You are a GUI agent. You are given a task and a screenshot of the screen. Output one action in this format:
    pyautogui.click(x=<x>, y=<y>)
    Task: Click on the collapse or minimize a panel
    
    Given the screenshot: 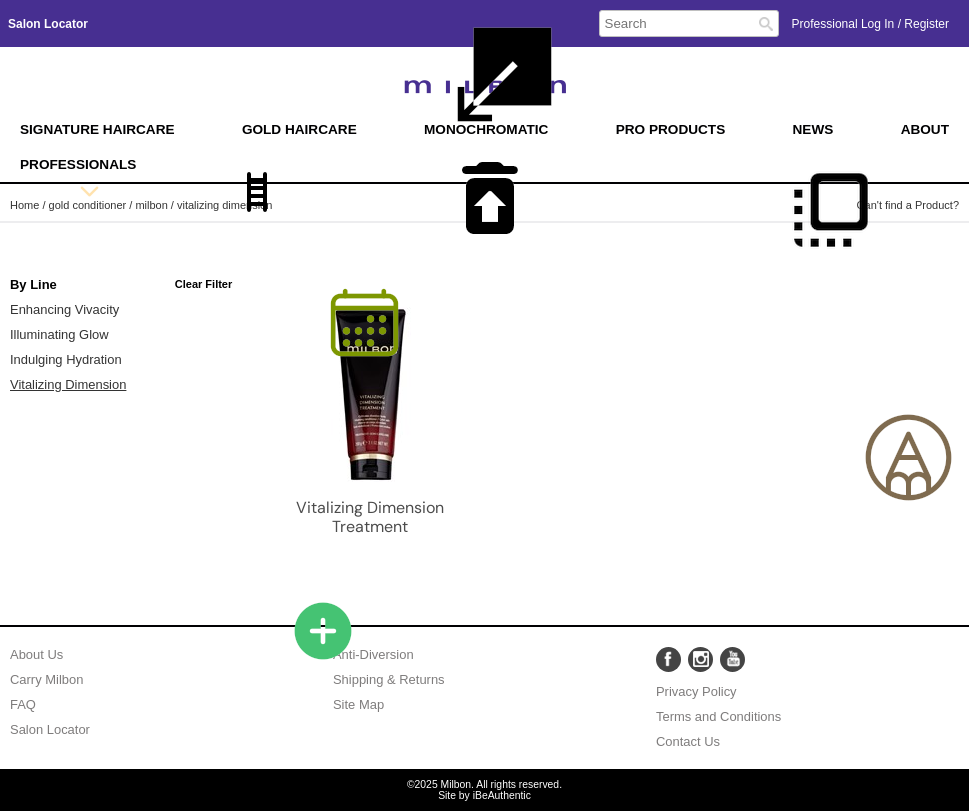 What is the action you would take?
    pyautogui.click(x=504, y=74)
    